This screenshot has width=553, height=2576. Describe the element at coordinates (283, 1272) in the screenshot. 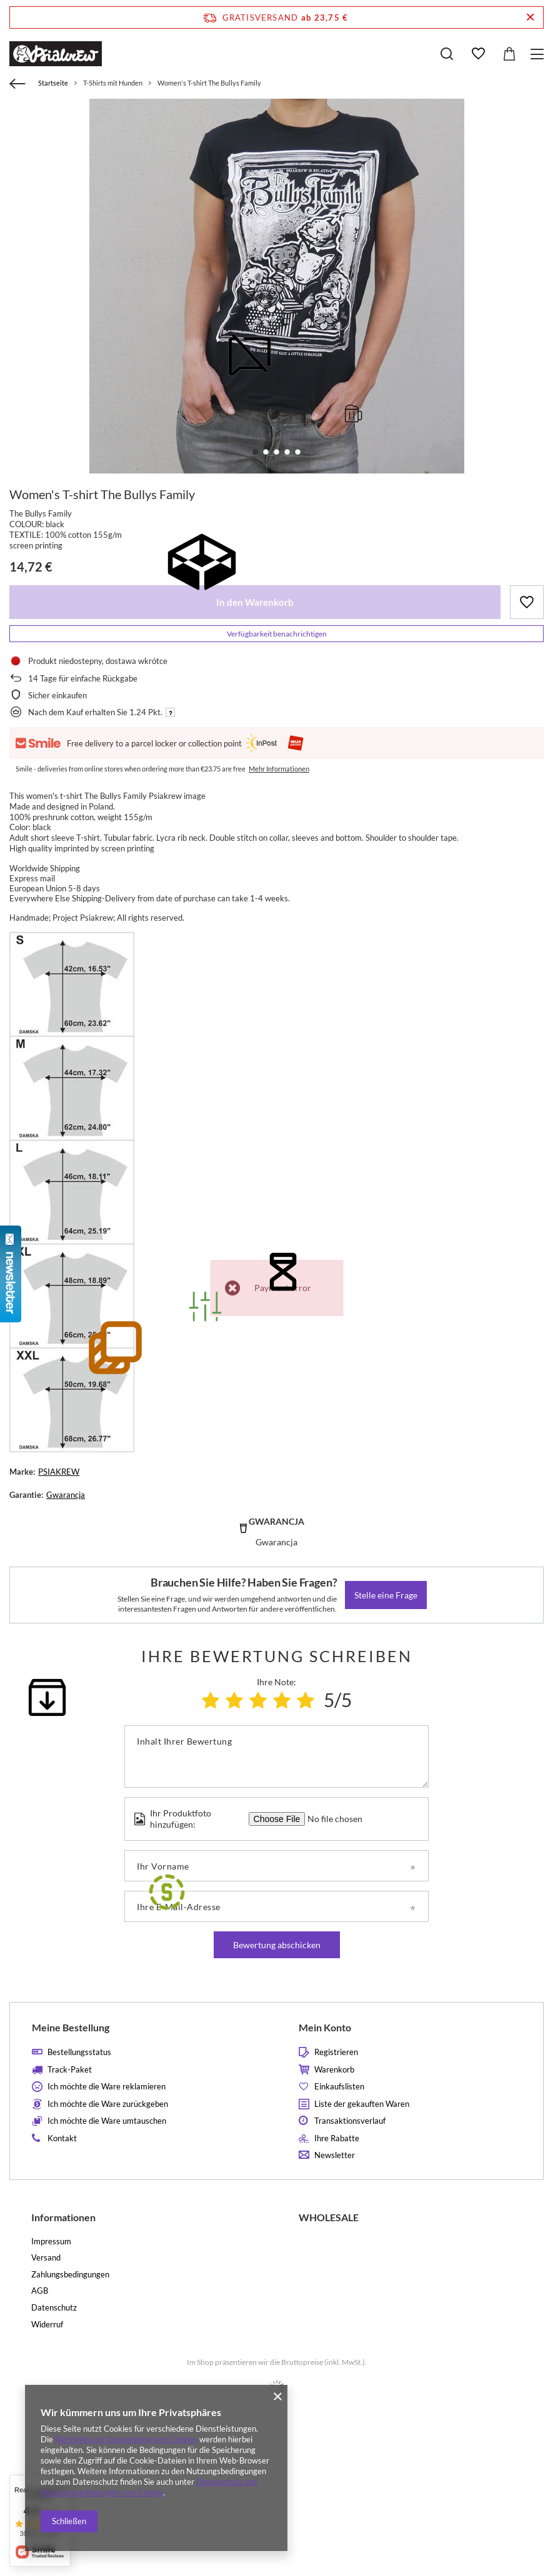

I see `indicates a timer or countdown just started` at that location.